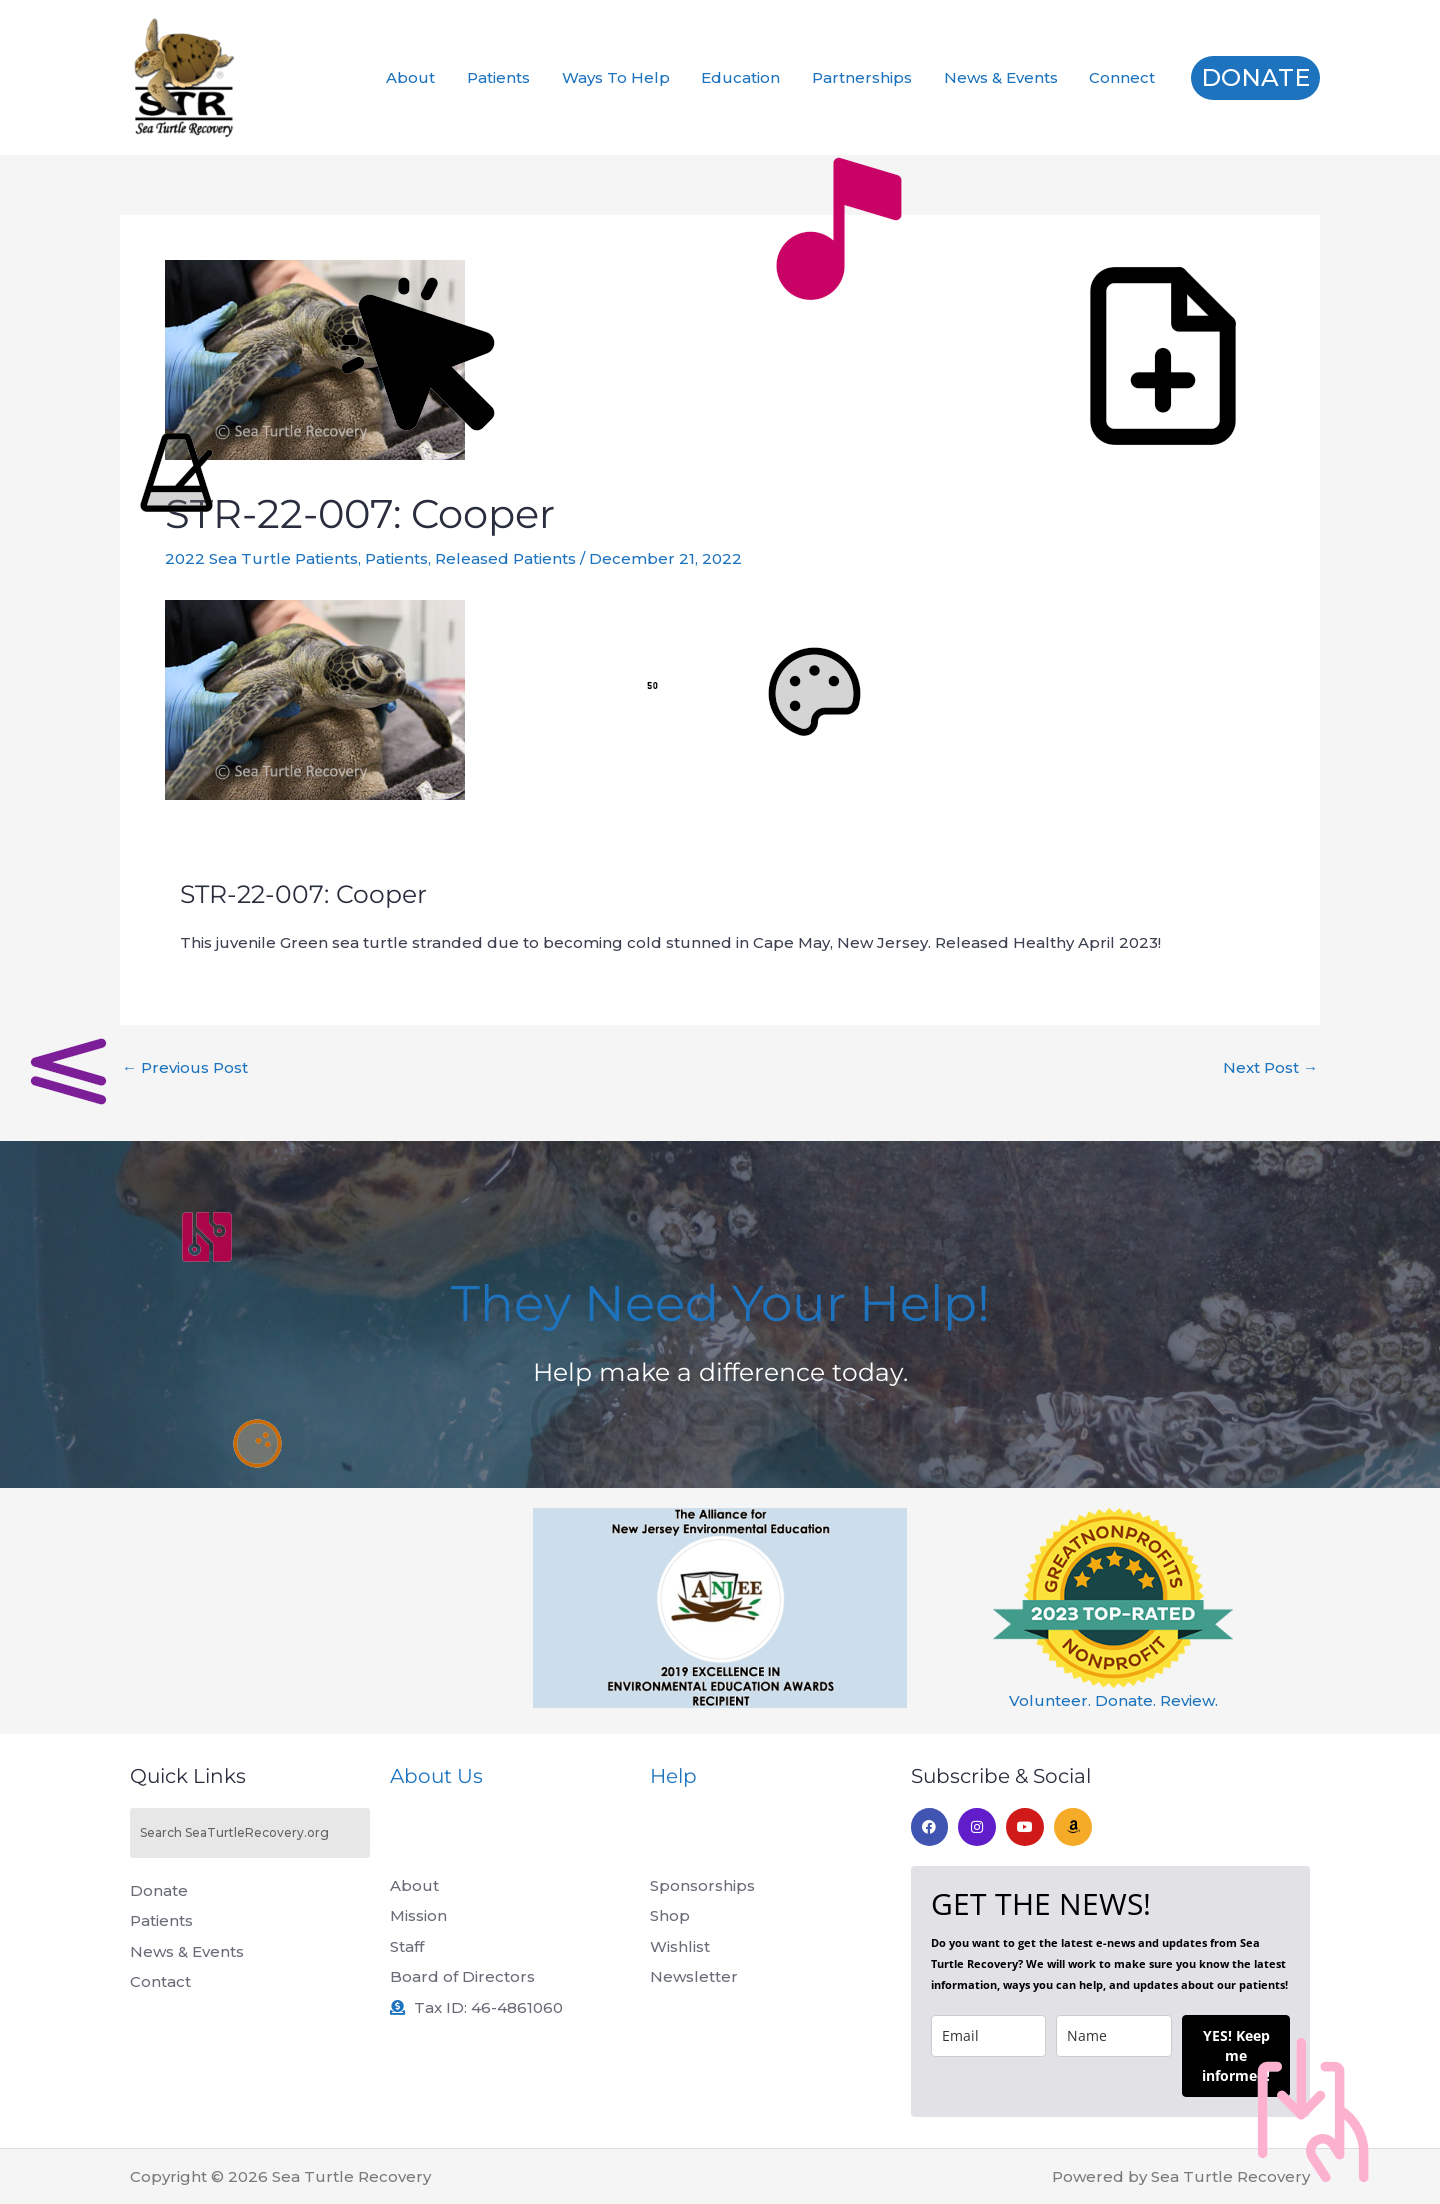  I want to click on withdraw funds or cash out, so click(1306, 2110).